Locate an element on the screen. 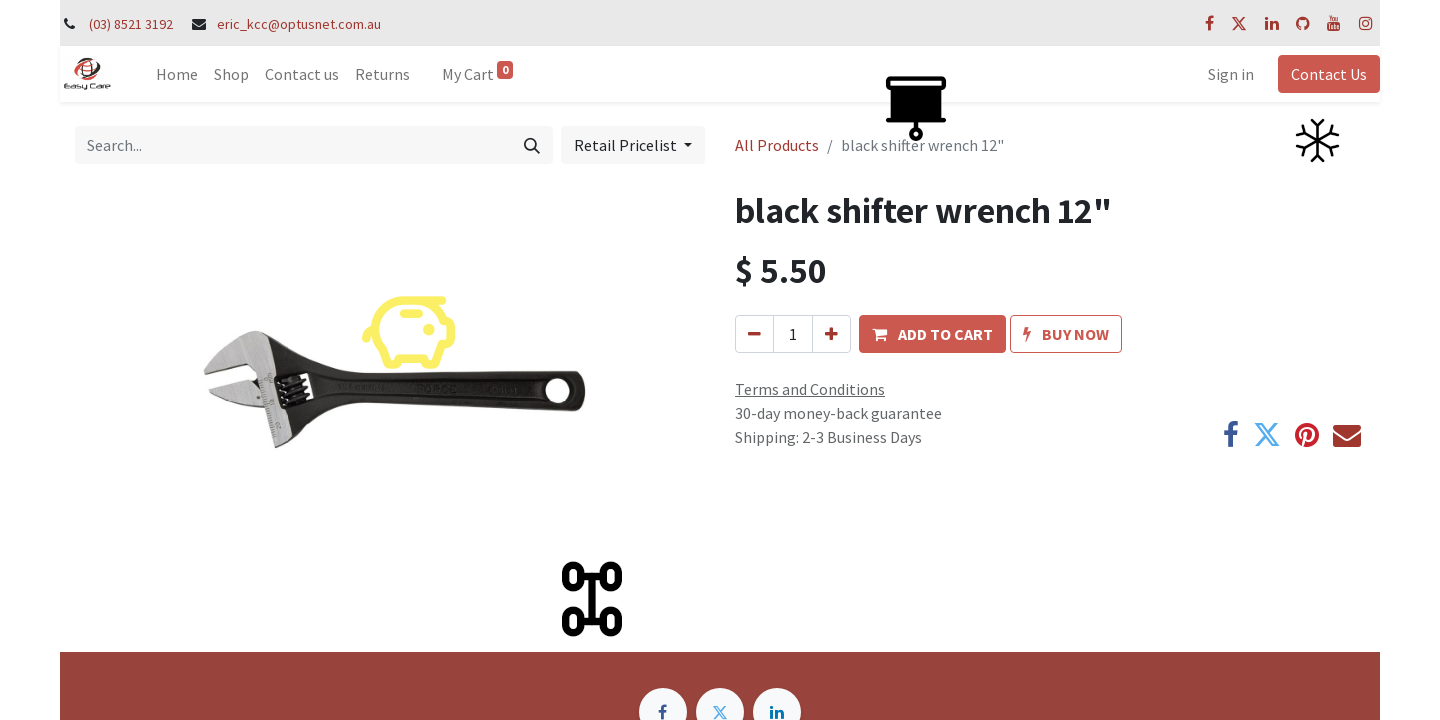 The width and height of the screenshot is (1440, 720). start a presentation is located at coordinates (916, 104).